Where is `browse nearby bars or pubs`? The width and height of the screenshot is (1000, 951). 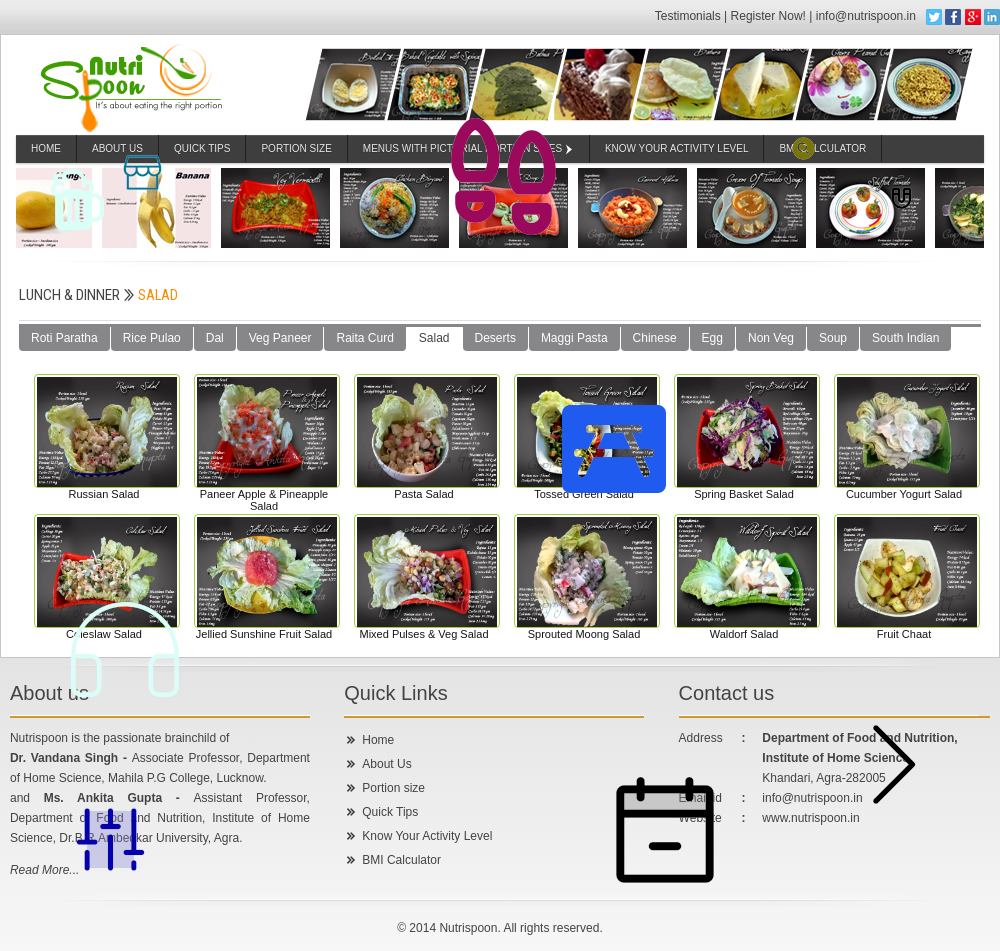 browse nearby bars or pubs is located at coordinates (77, 199).